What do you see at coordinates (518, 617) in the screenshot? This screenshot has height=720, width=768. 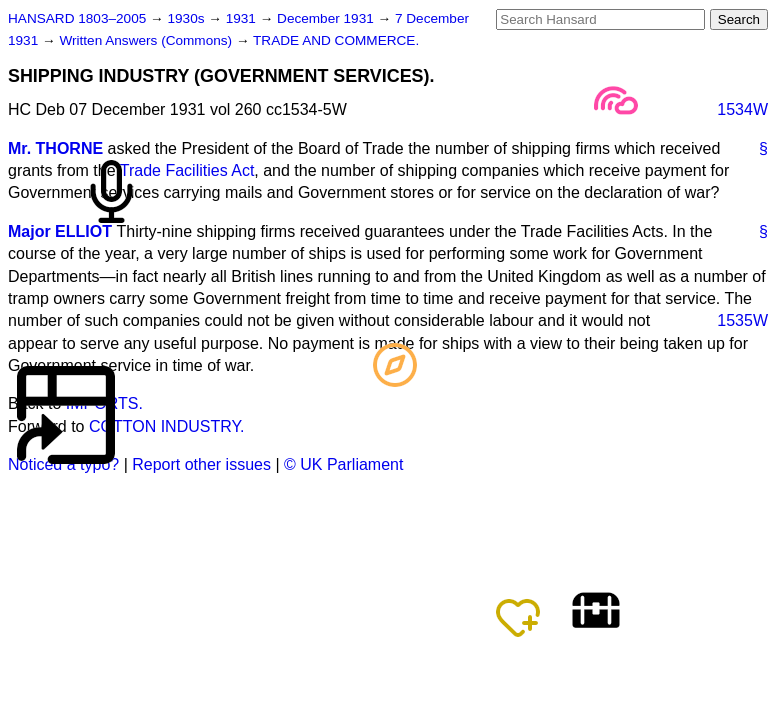 I see `add to favorites` at bounding box center [518, 617].